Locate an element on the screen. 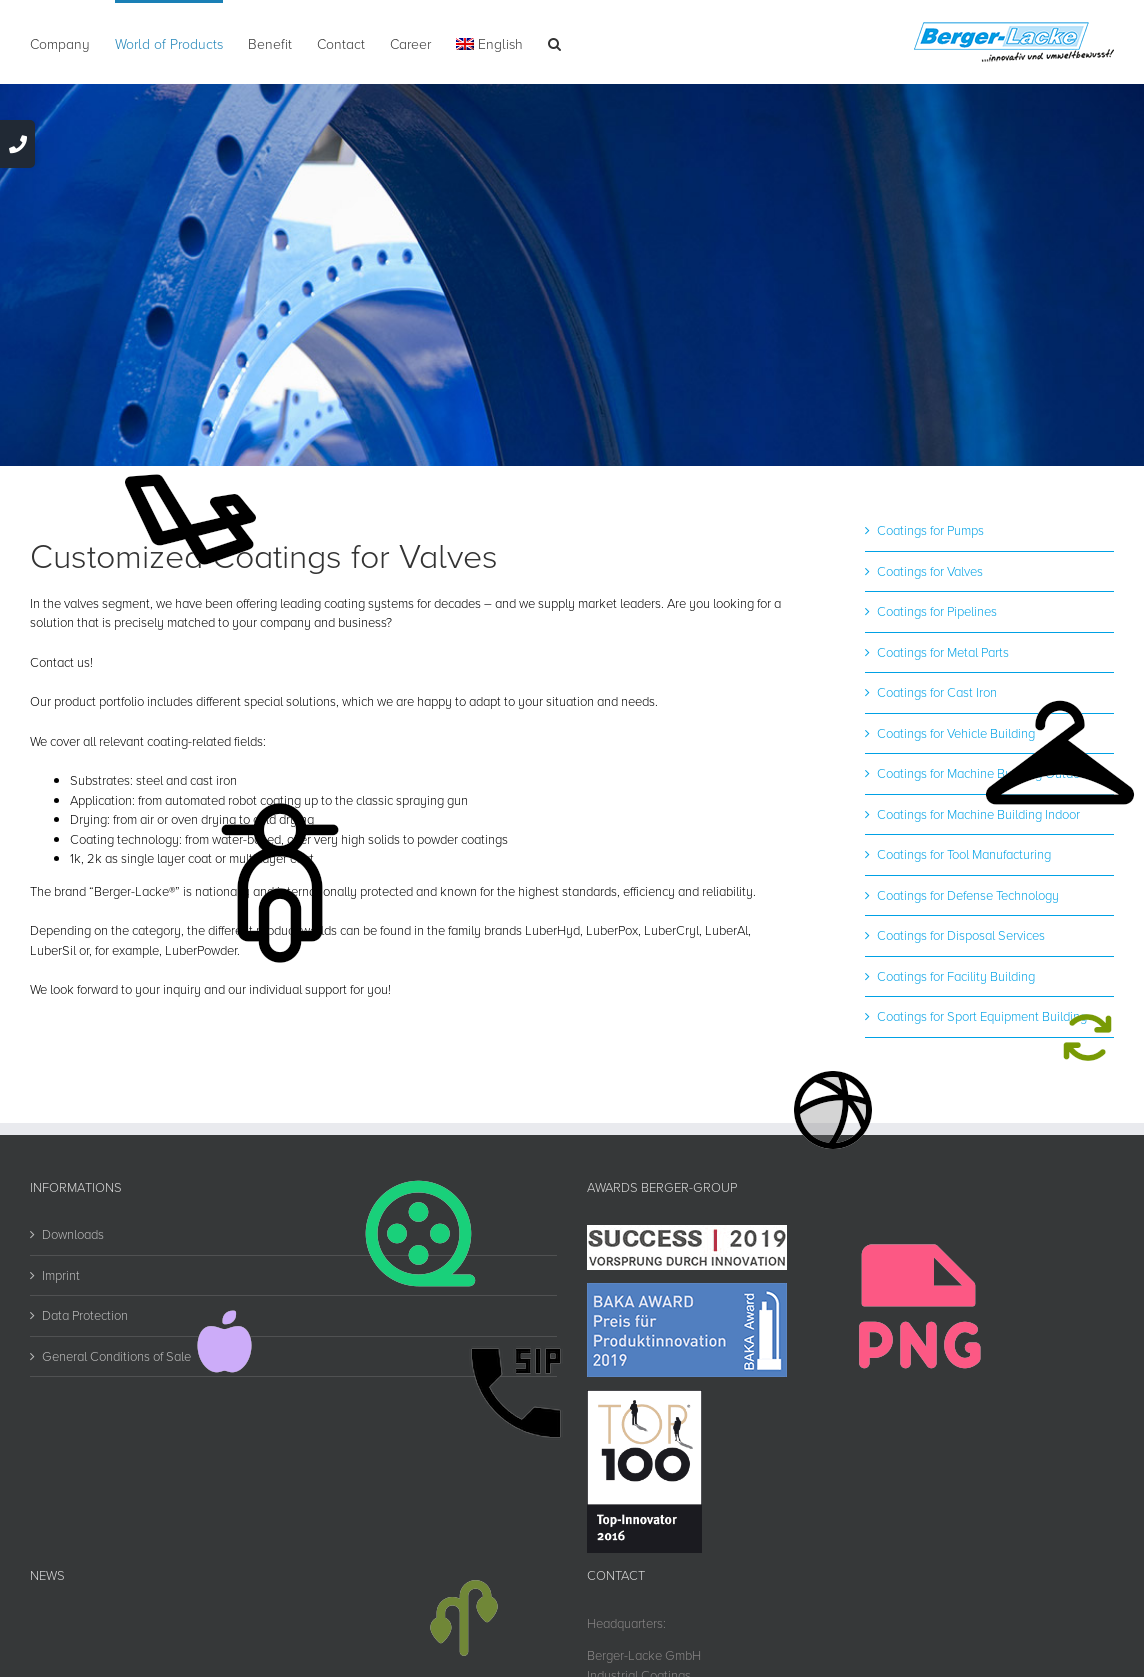 This screenshot has height=1677, width=1144. access video or movie library is located at coordinates (418, 1233).